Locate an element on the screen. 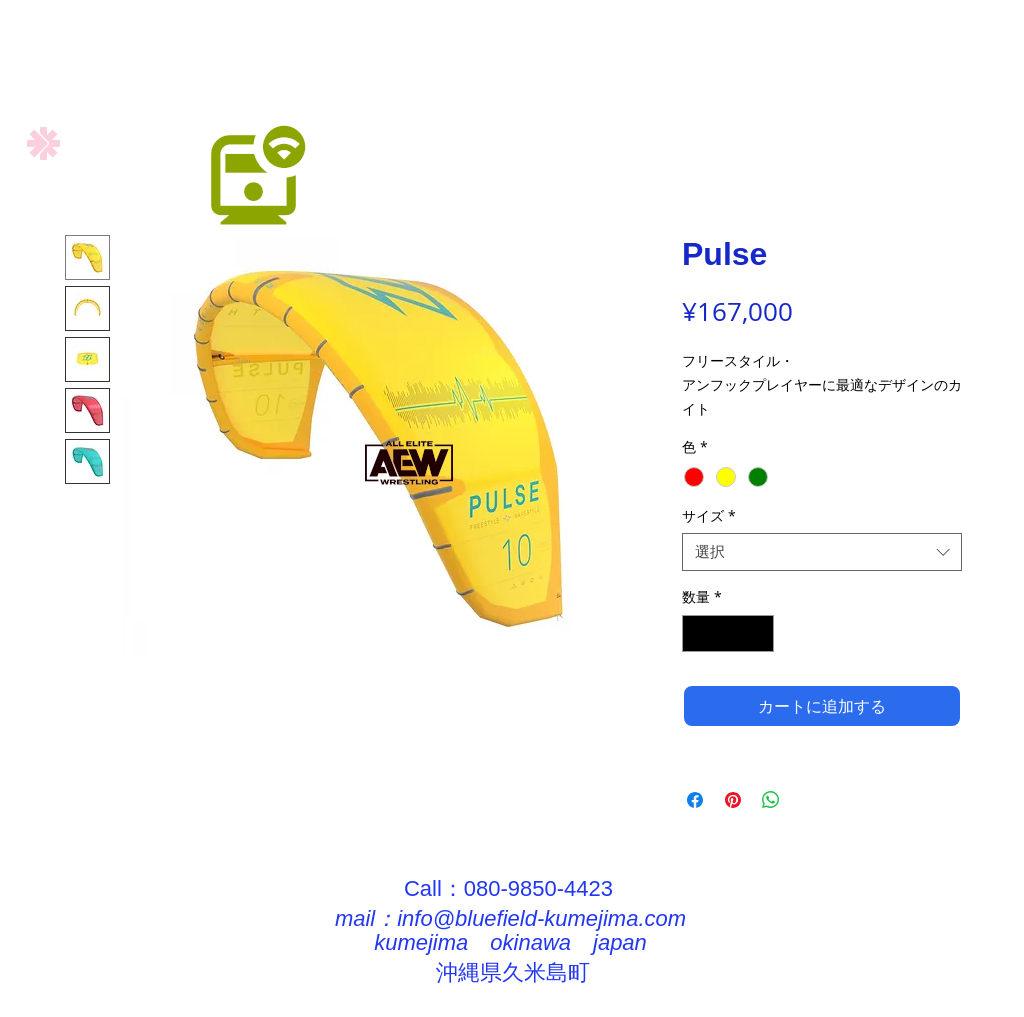 The width and height of the screenshot is (1024, 1017). visit the All Elite Wrestling website is located at coordinates (409, 463).